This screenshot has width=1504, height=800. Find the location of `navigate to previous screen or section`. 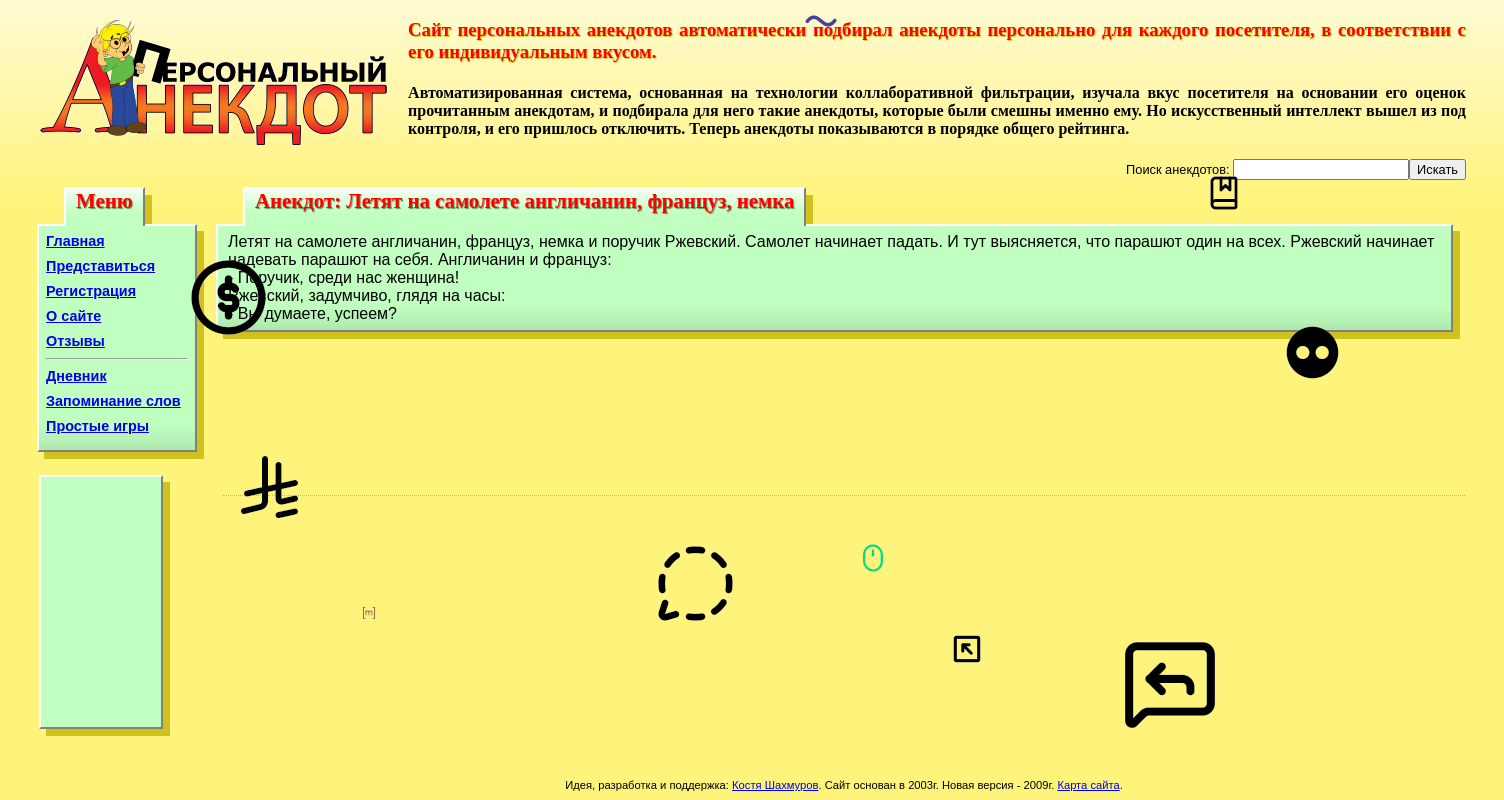

navigate to previous screen or section is located at coordinates (967, 649).